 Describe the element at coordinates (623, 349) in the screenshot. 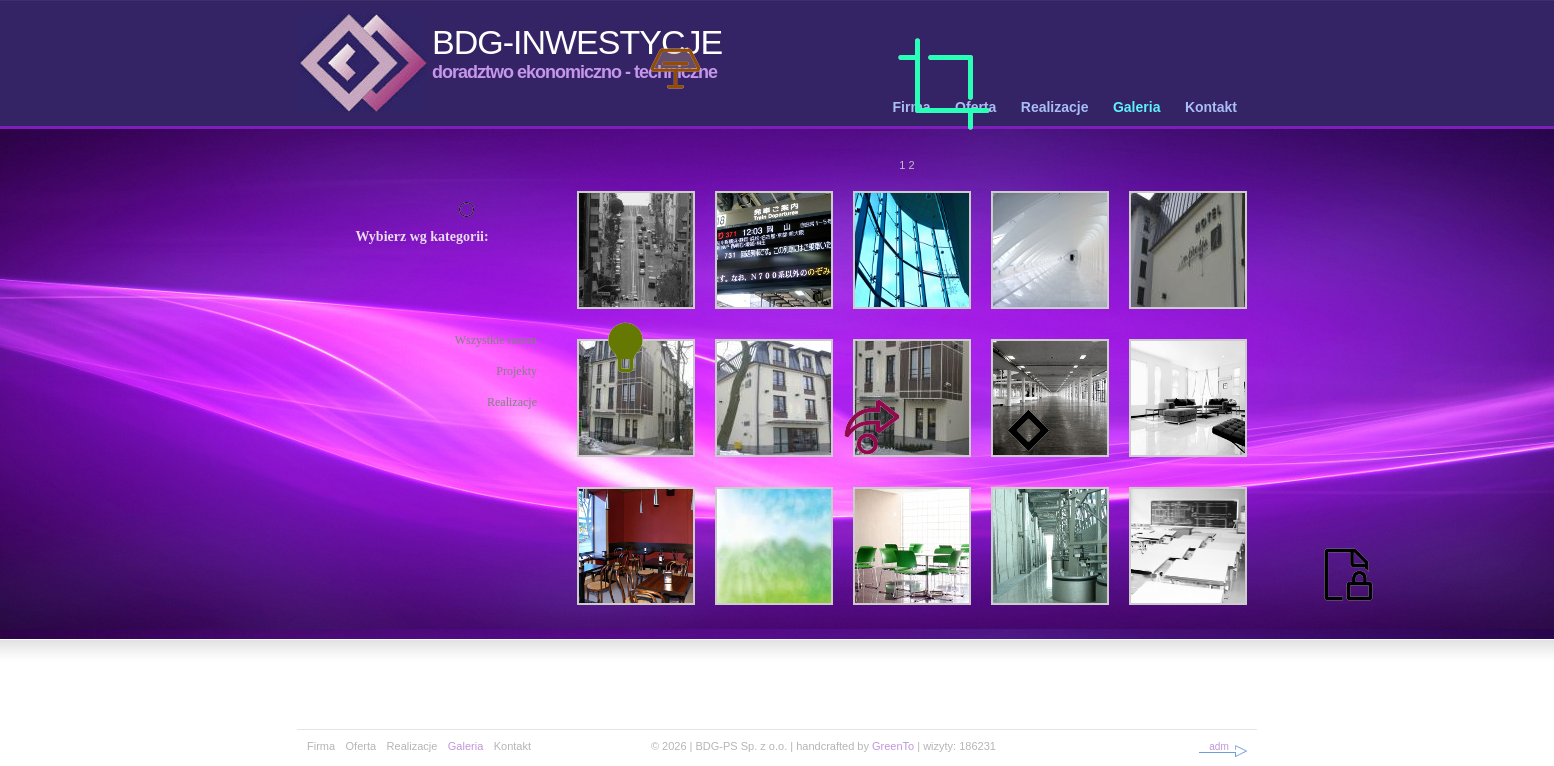

I see `view a suggestion or tip` at that location.